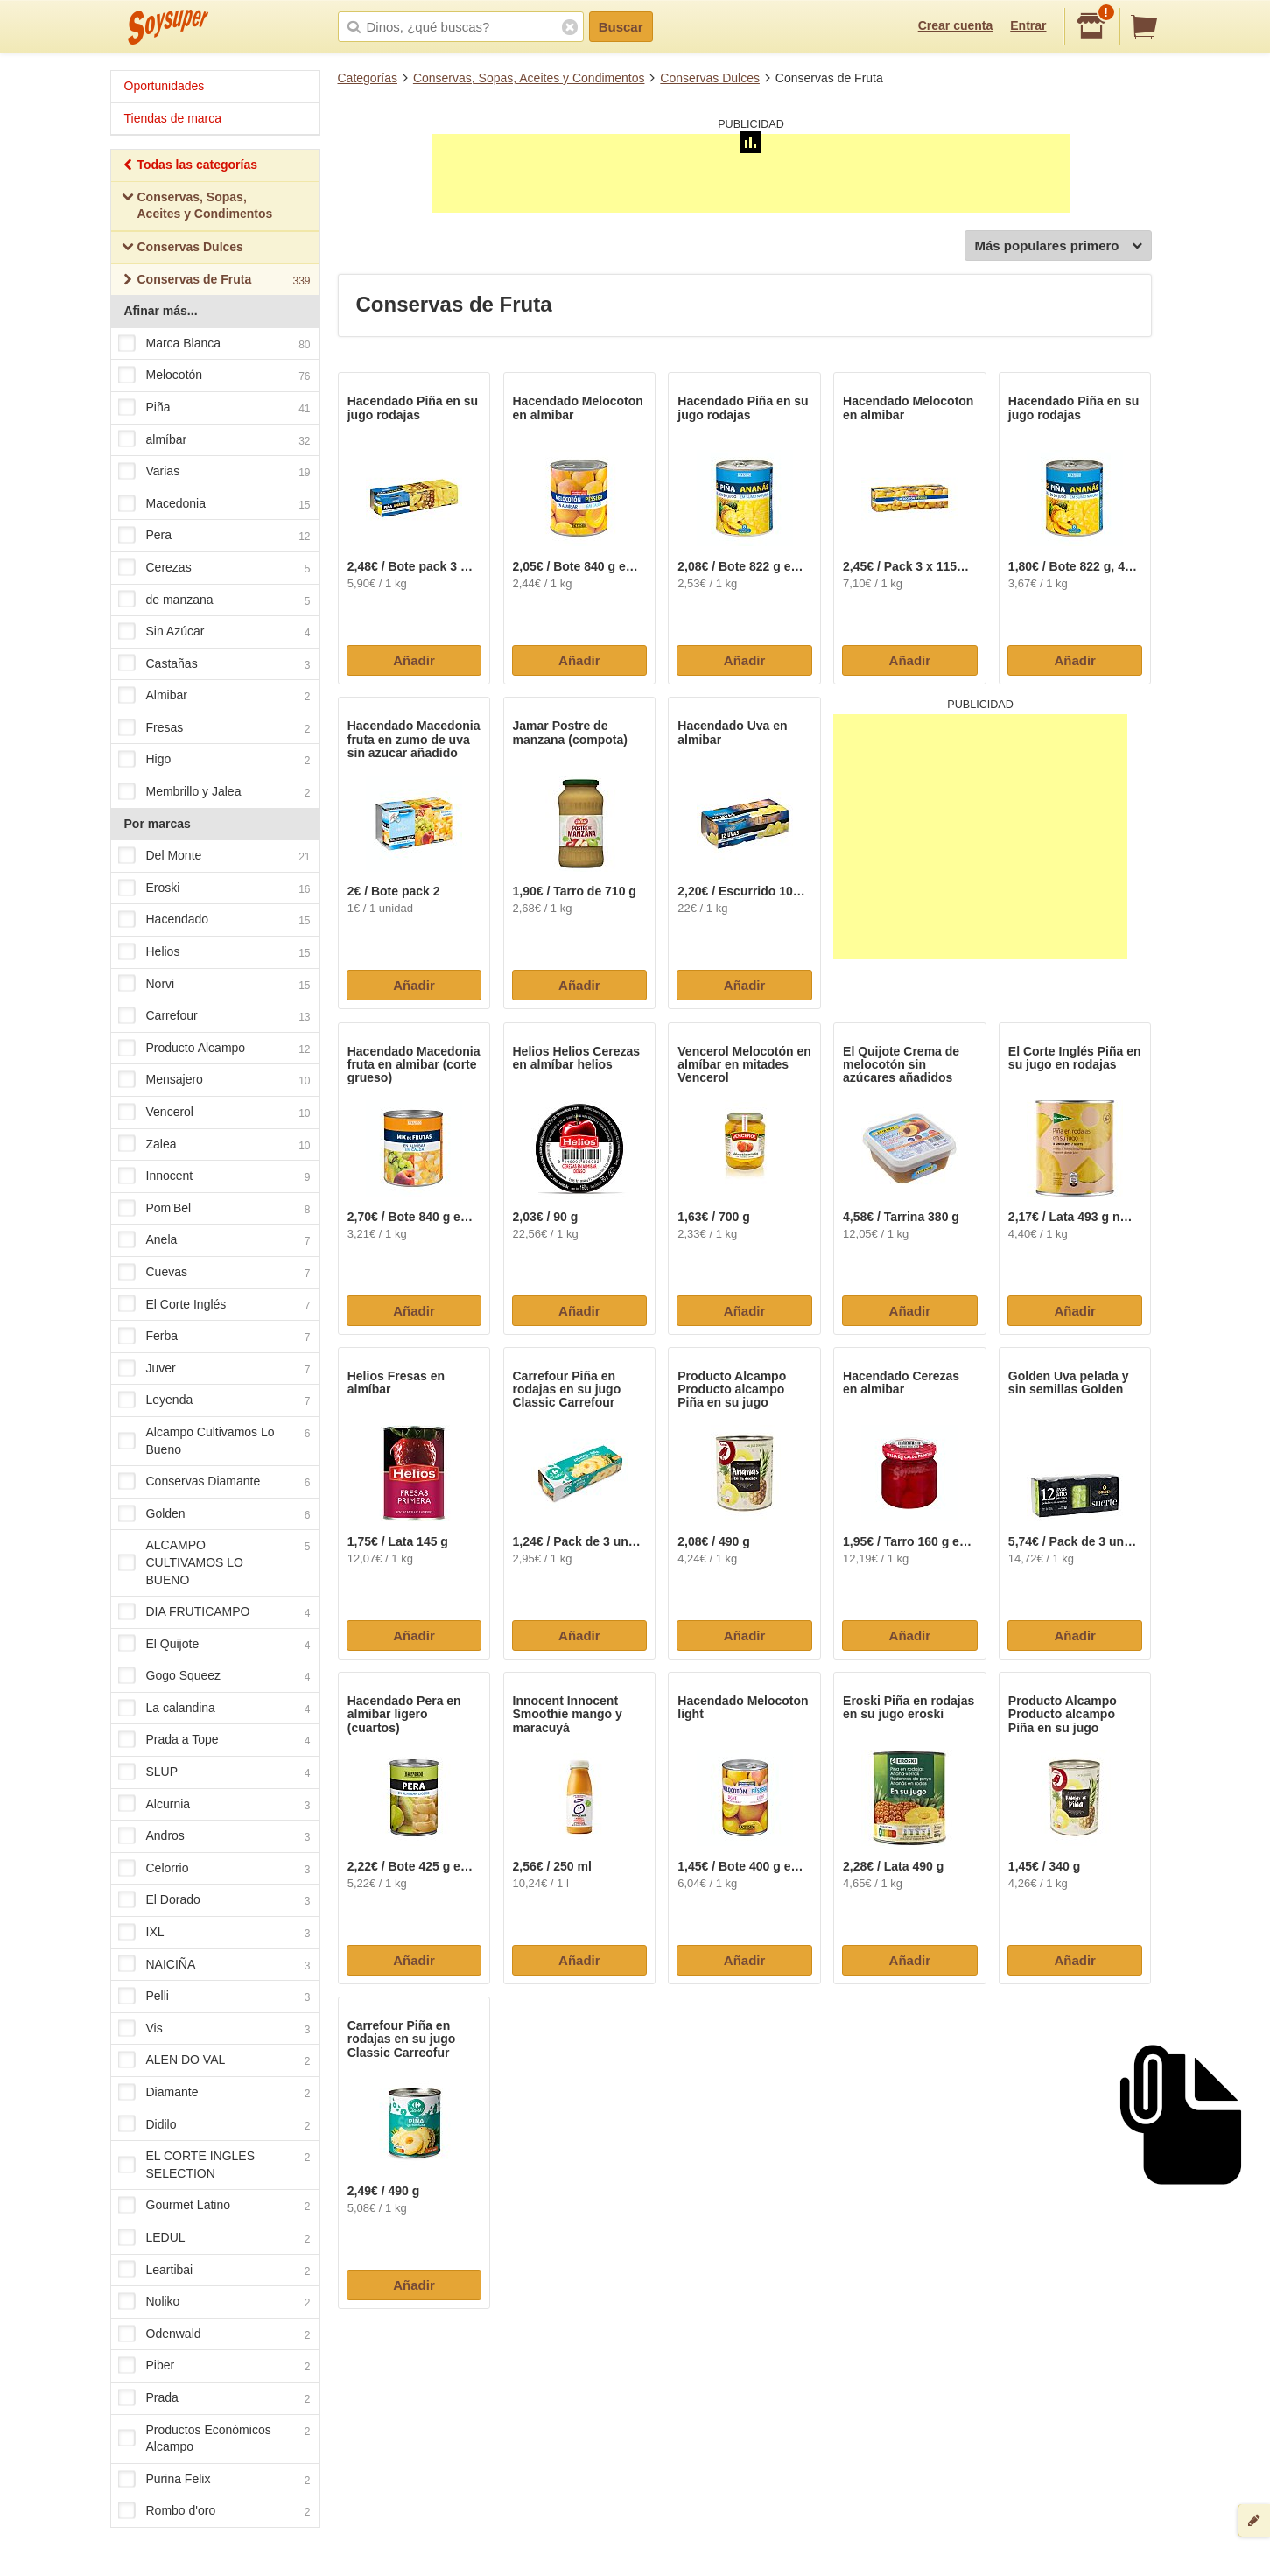 Image resolution: width=1270 pixels, height=2576 pixels. Describe the element at coordinates (750, 142) in the screenshot. I see `insert a chart or graph into a document` at that location.